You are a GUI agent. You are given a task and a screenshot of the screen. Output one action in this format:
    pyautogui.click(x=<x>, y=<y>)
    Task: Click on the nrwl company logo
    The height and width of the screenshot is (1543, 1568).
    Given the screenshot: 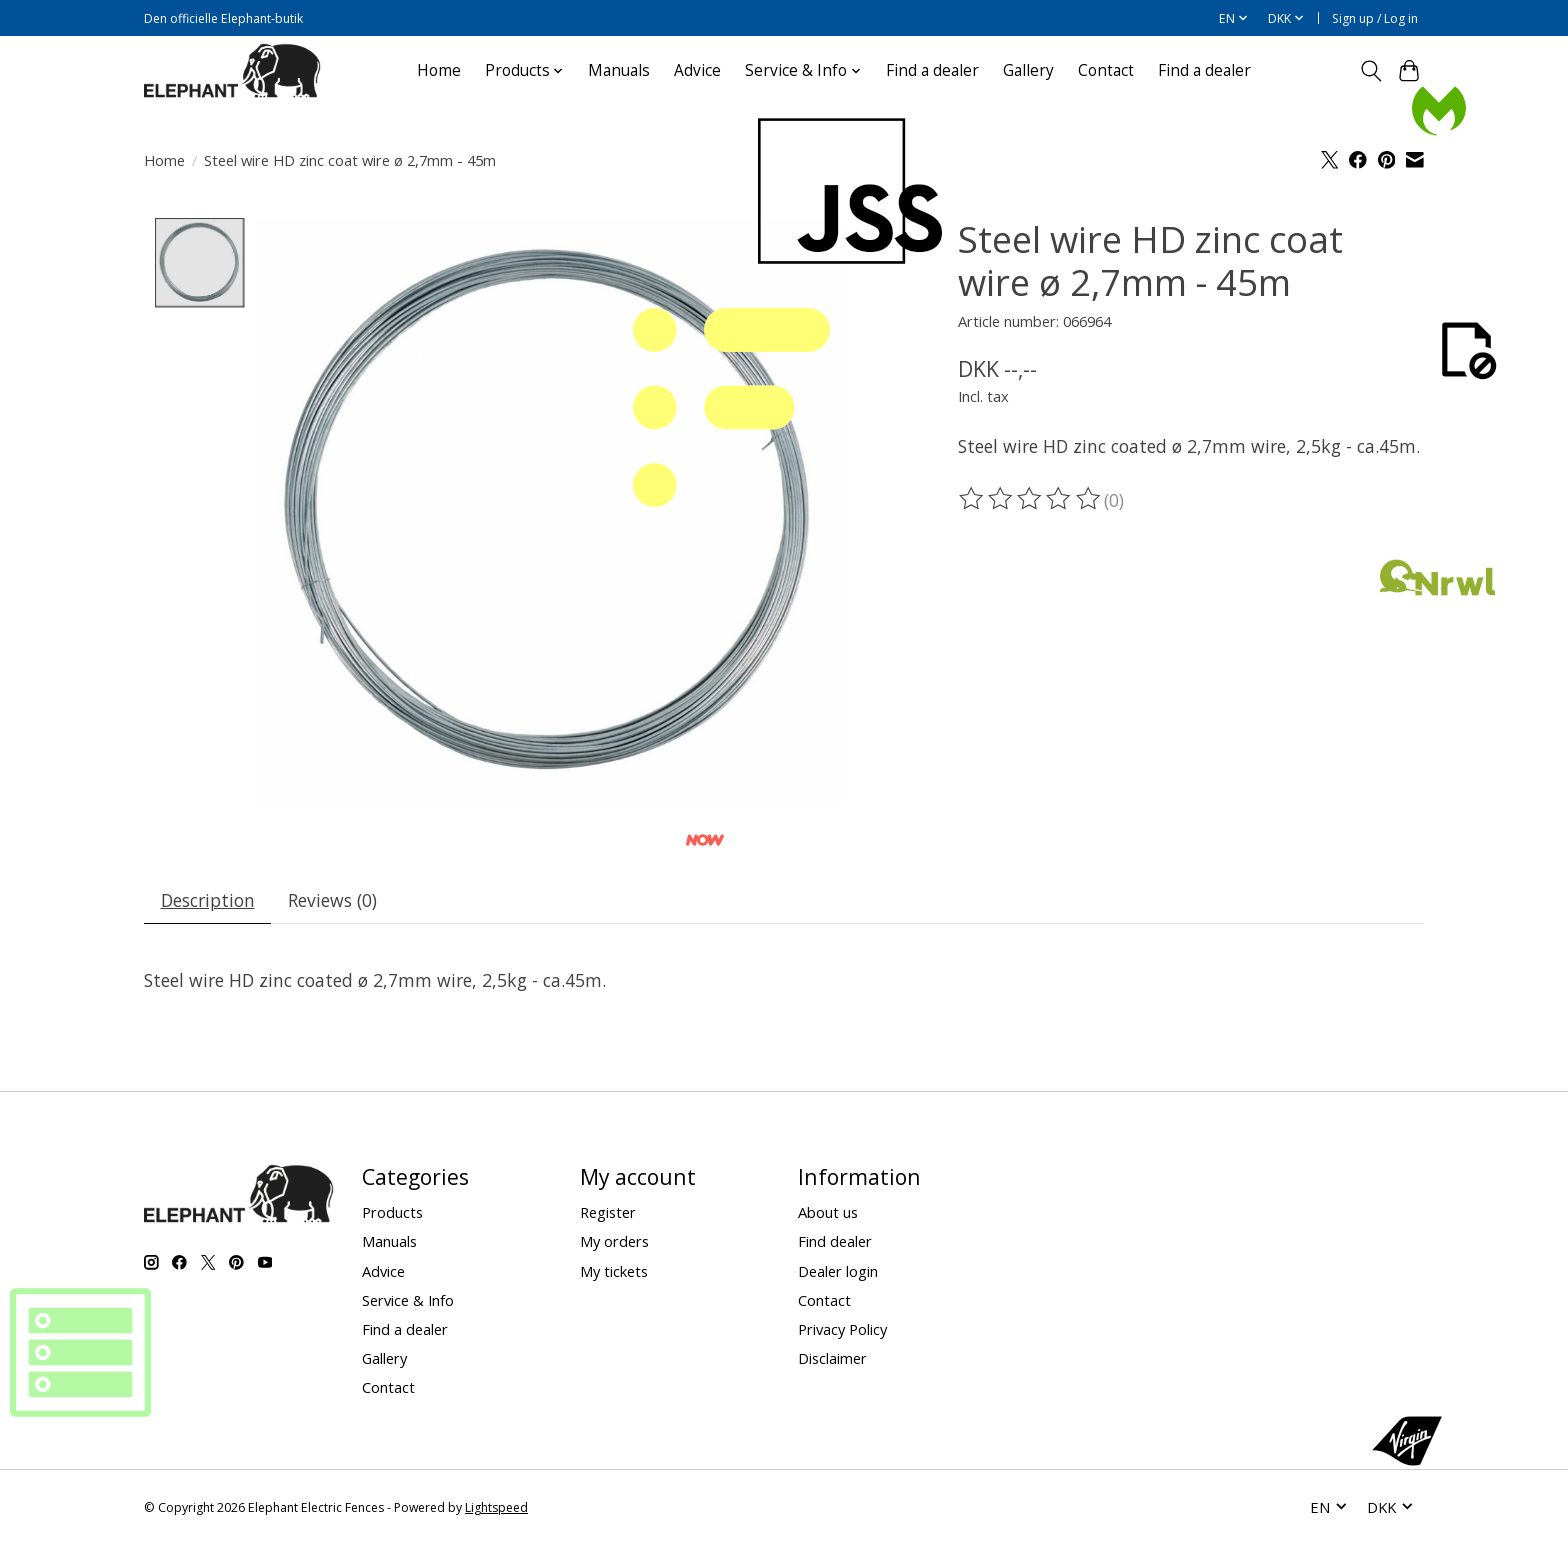 What is the action you would take?
    pyautogui.click(x=1437, y=577)
    